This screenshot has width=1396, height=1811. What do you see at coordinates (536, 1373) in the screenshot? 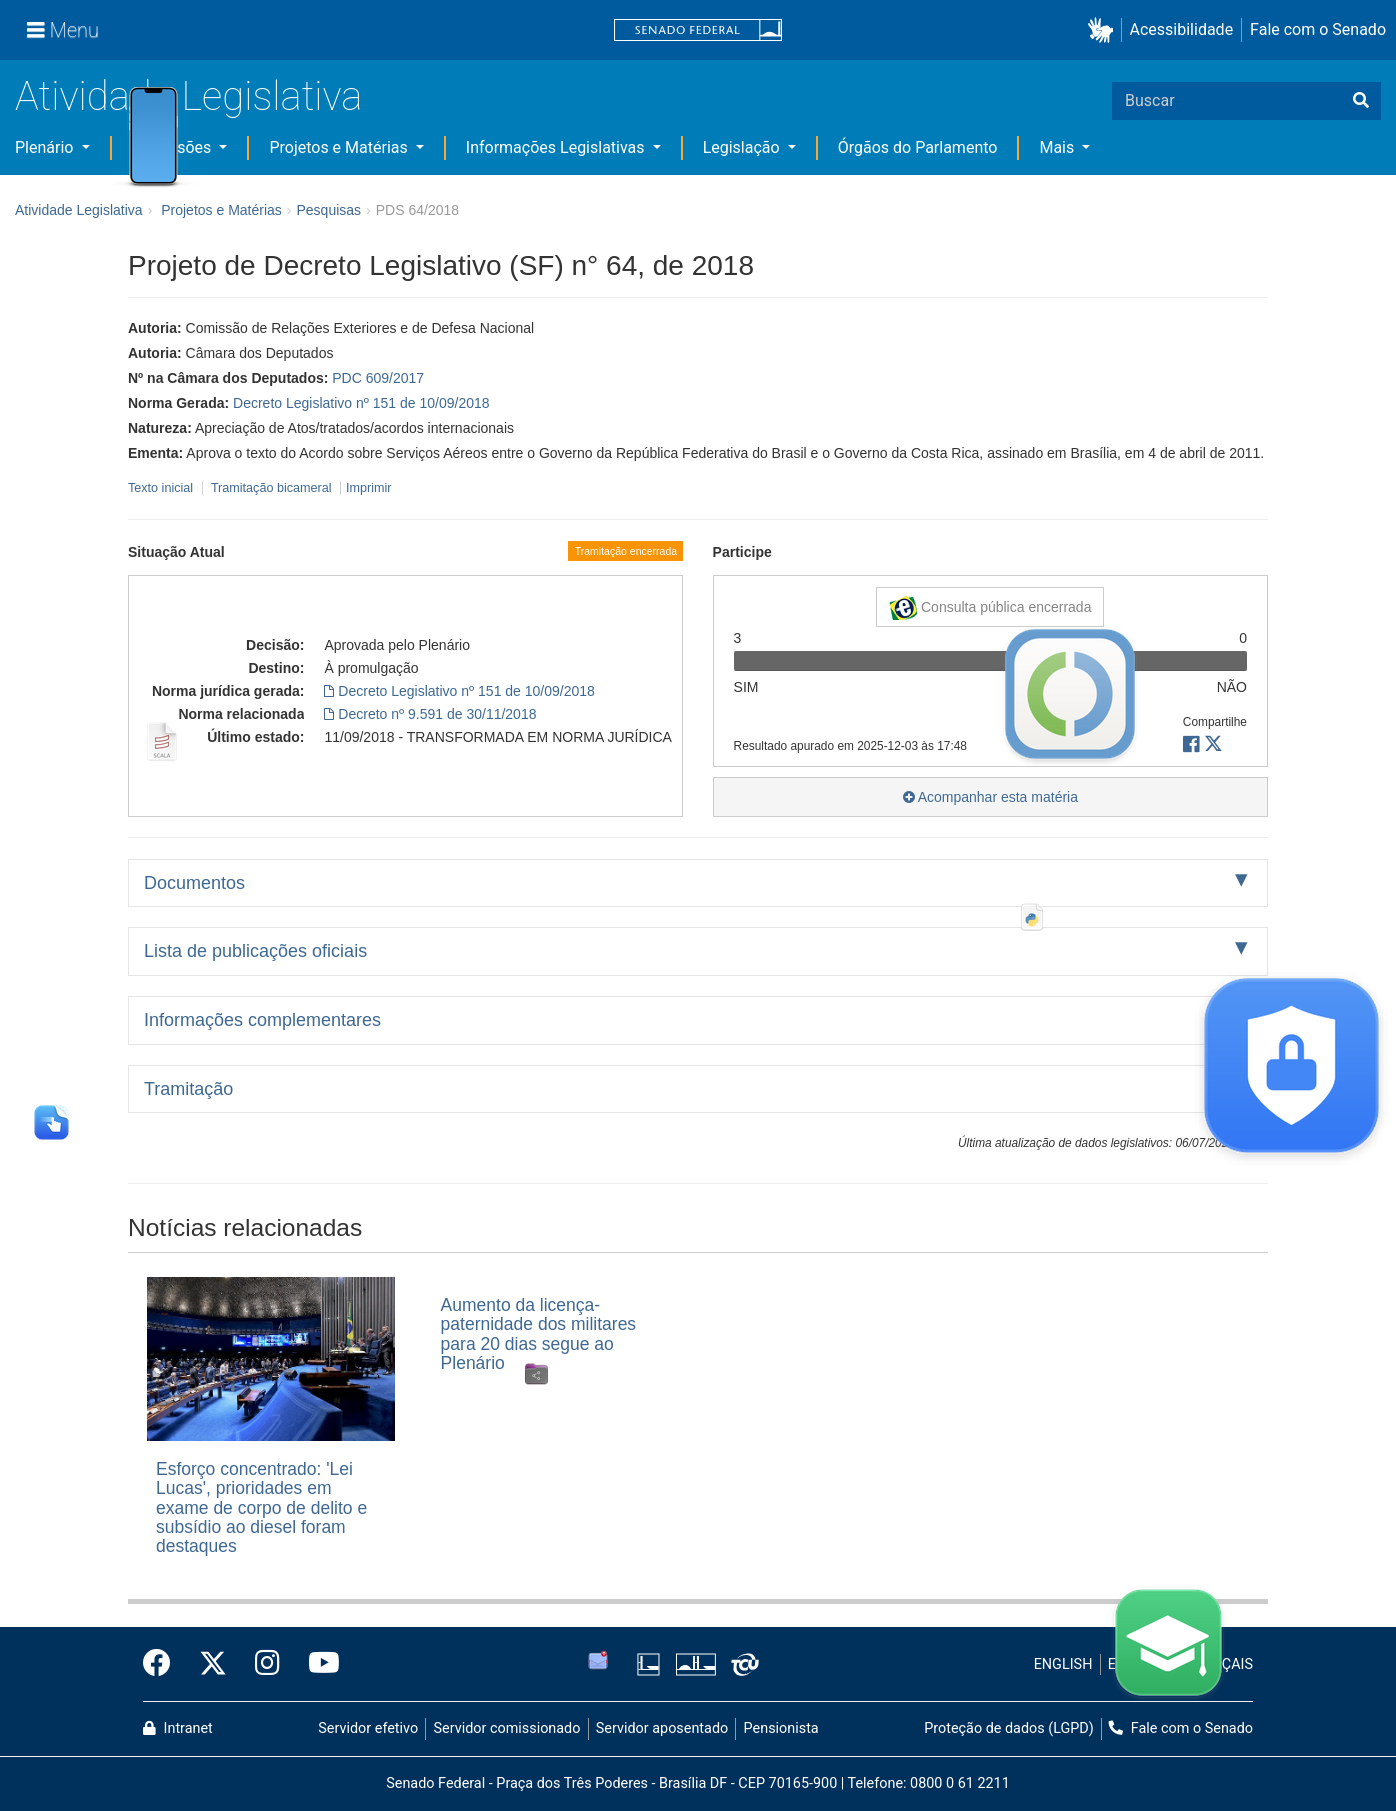
I see `open your public shared folder` at bounding box center [536, 1373].